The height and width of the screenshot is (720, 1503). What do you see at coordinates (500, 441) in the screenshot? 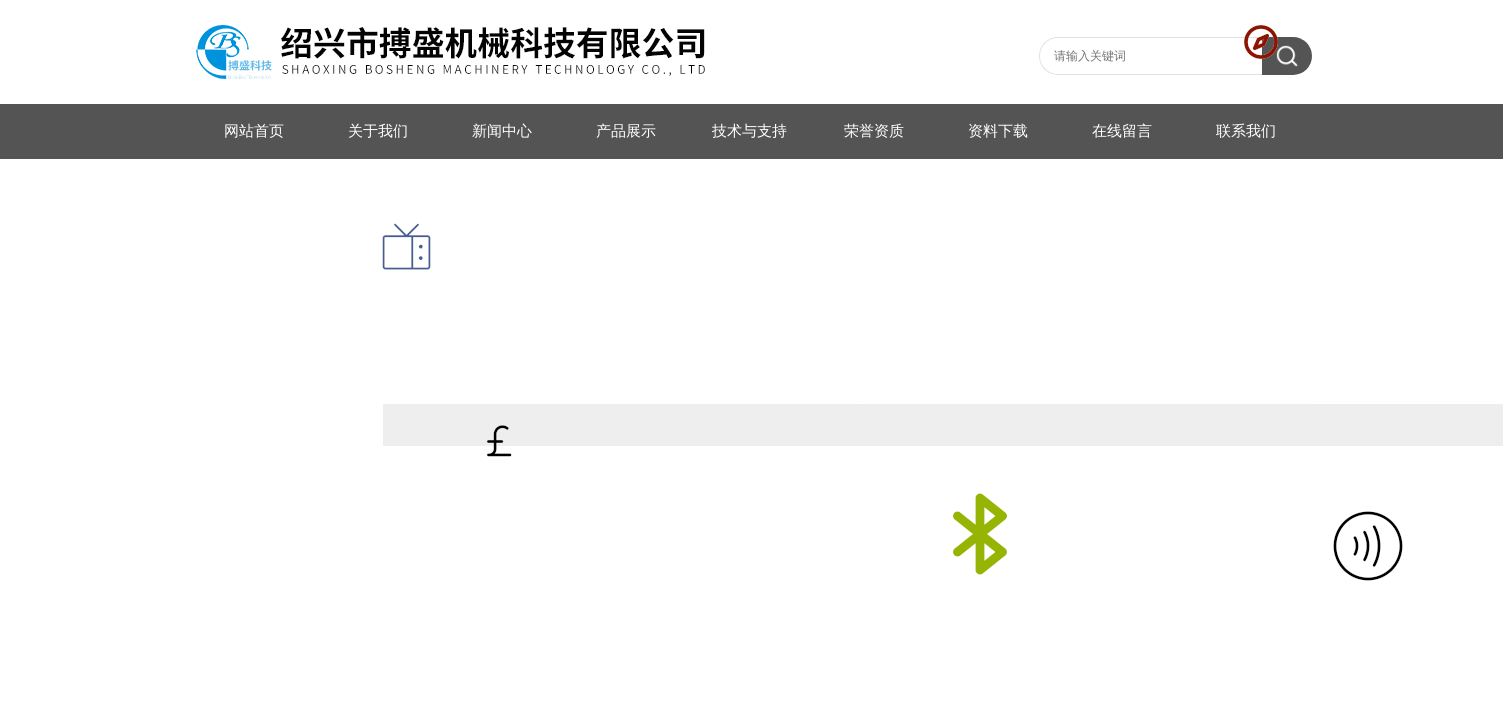
I see `indicates british pound sterling currency` at bounding box center [500, 441].